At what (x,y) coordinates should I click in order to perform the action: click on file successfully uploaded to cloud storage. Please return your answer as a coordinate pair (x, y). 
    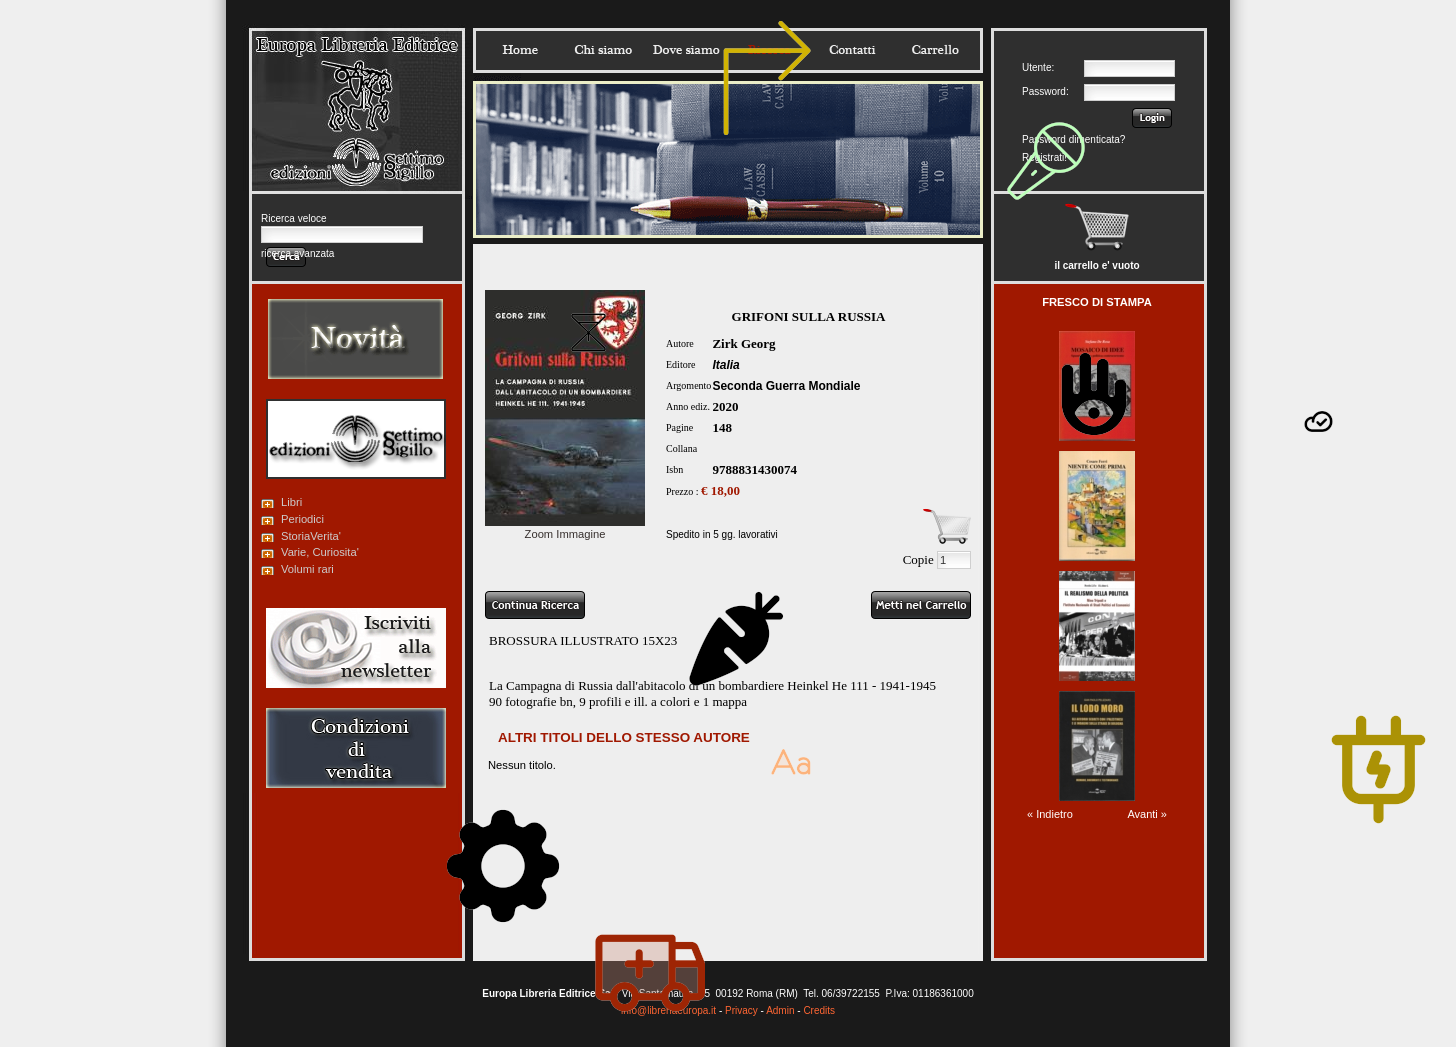
    Looking at the image, I should click on (1318, 421).